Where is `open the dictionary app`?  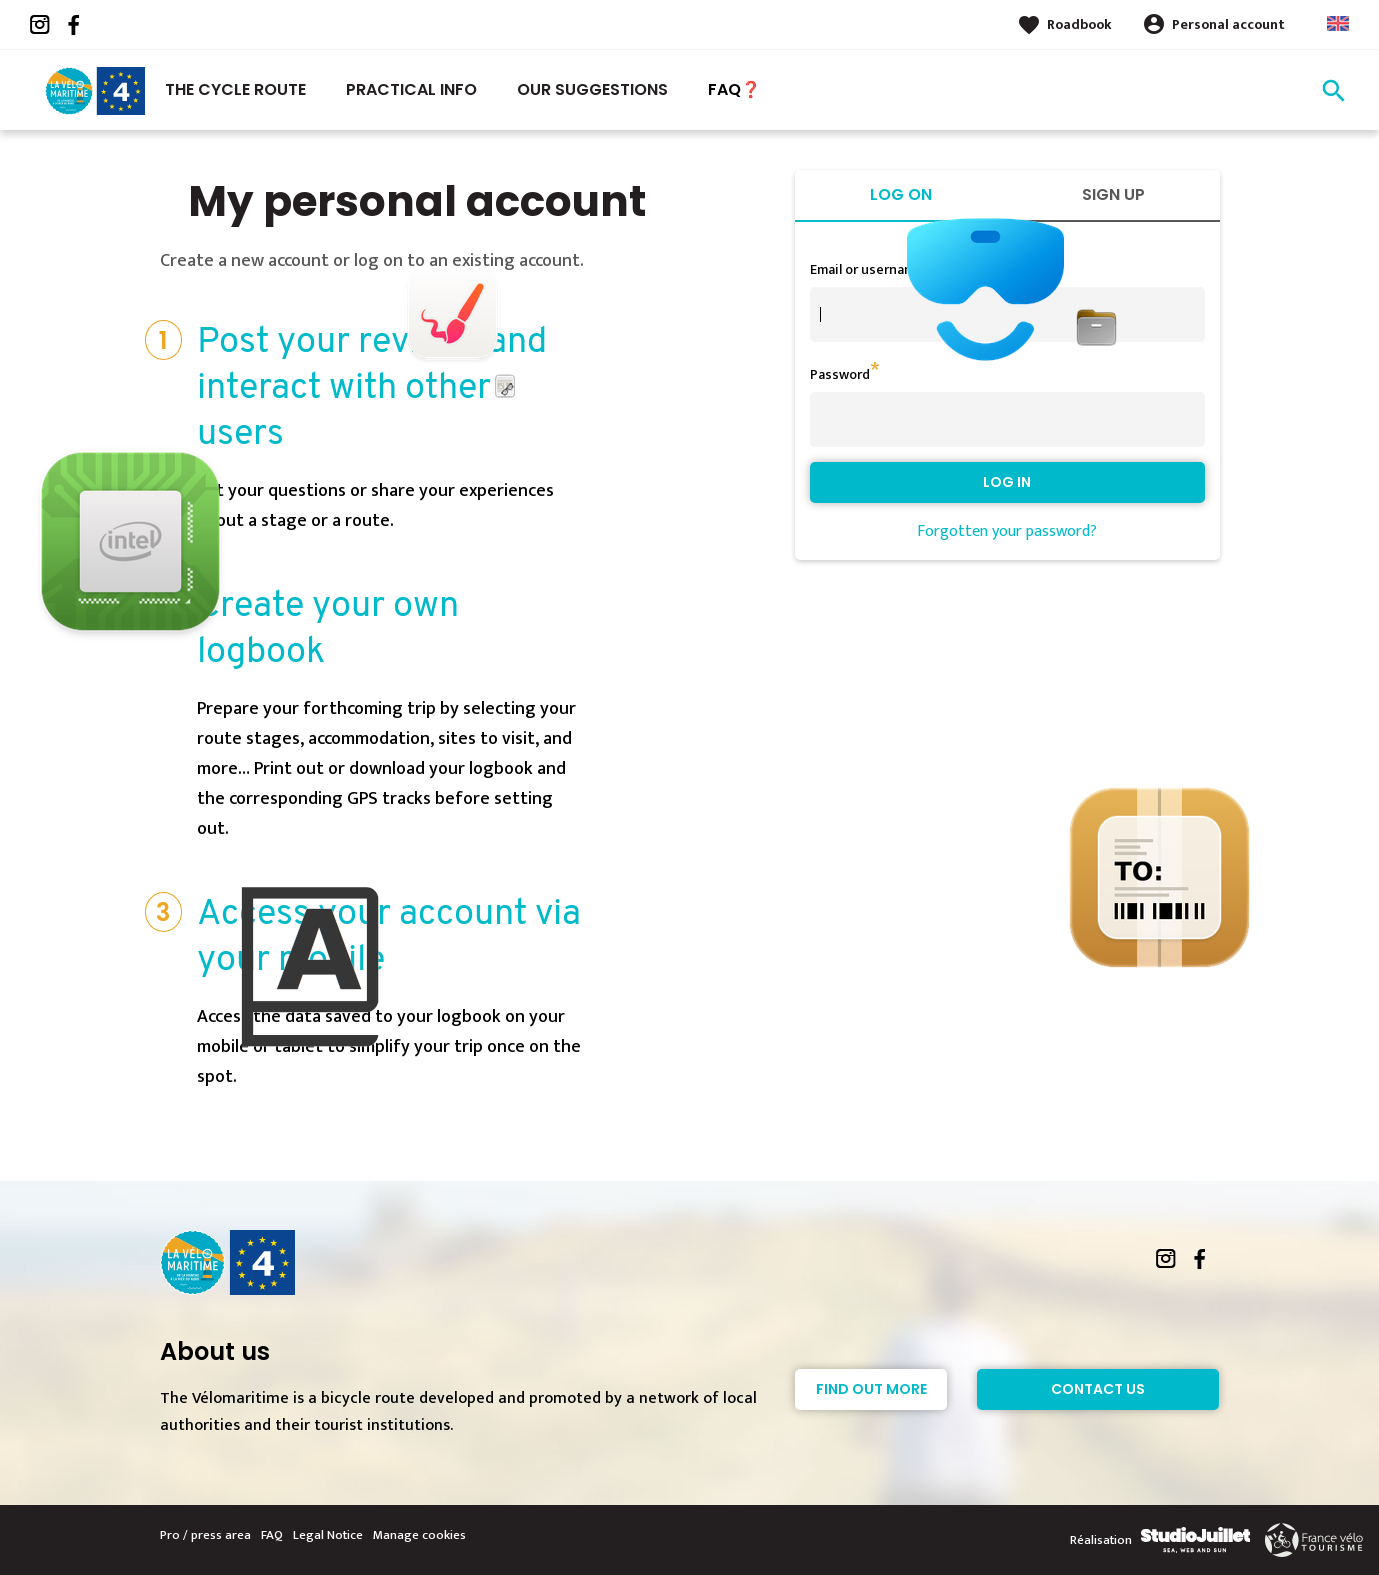 open the dictionary app is located at coordinates (310, 967).